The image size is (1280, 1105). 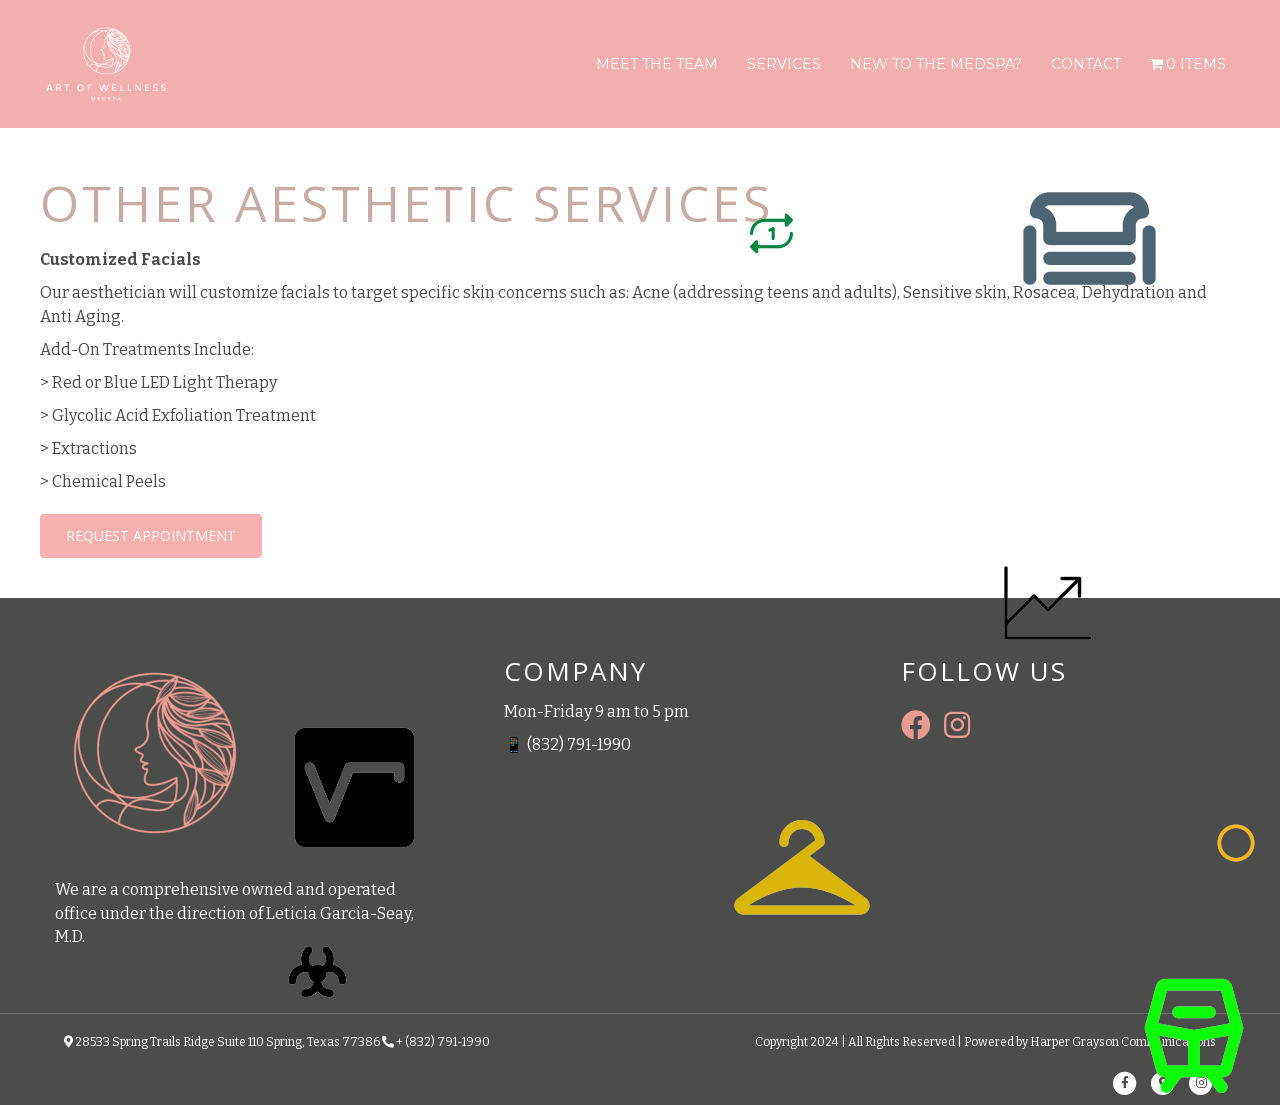 What do you see at coordinates (771, 233) in the screenshot?
I see `repeat current track once` at bounding box center [771, 233].